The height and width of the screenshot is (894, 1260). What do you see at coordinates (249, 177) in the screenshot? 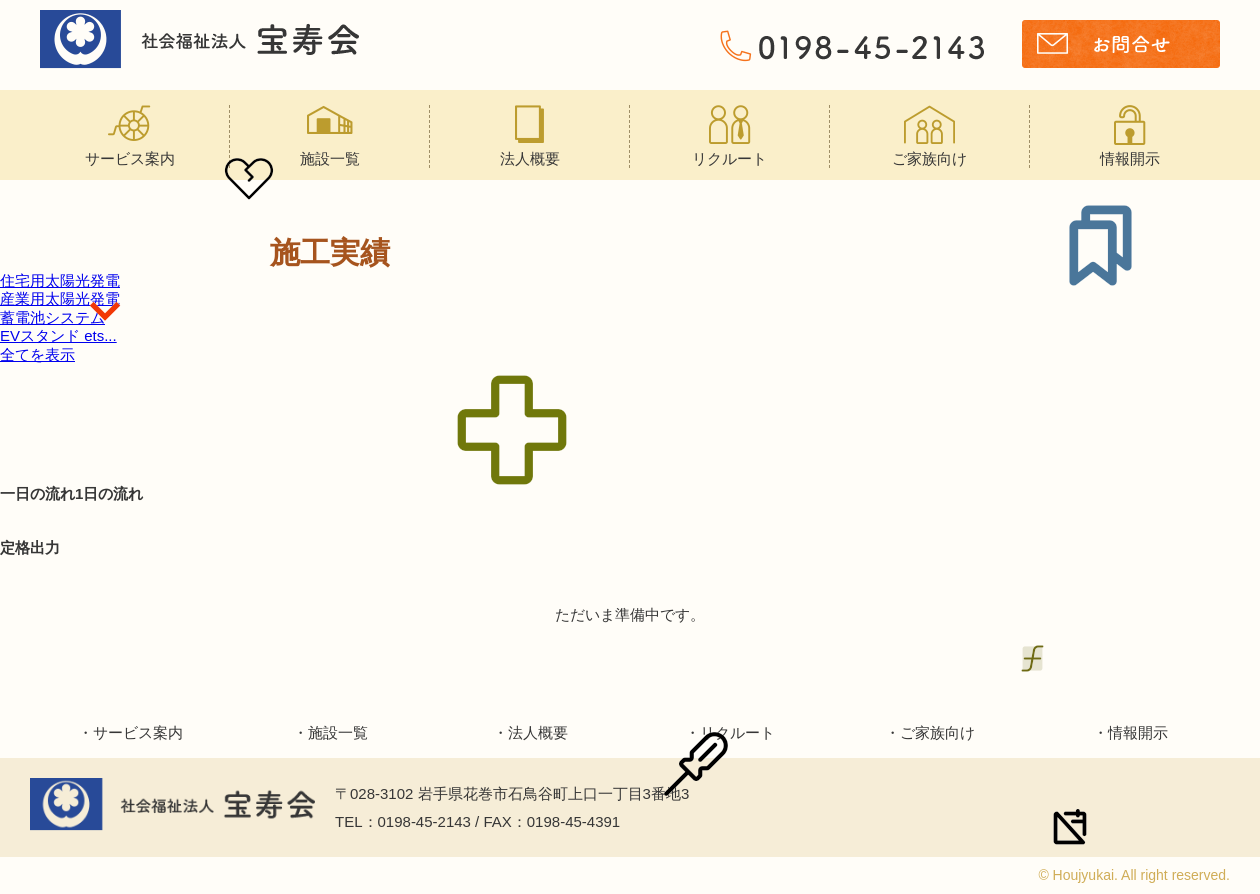
I see `unlike or remove from favorites` at bounding box center [249, 177].